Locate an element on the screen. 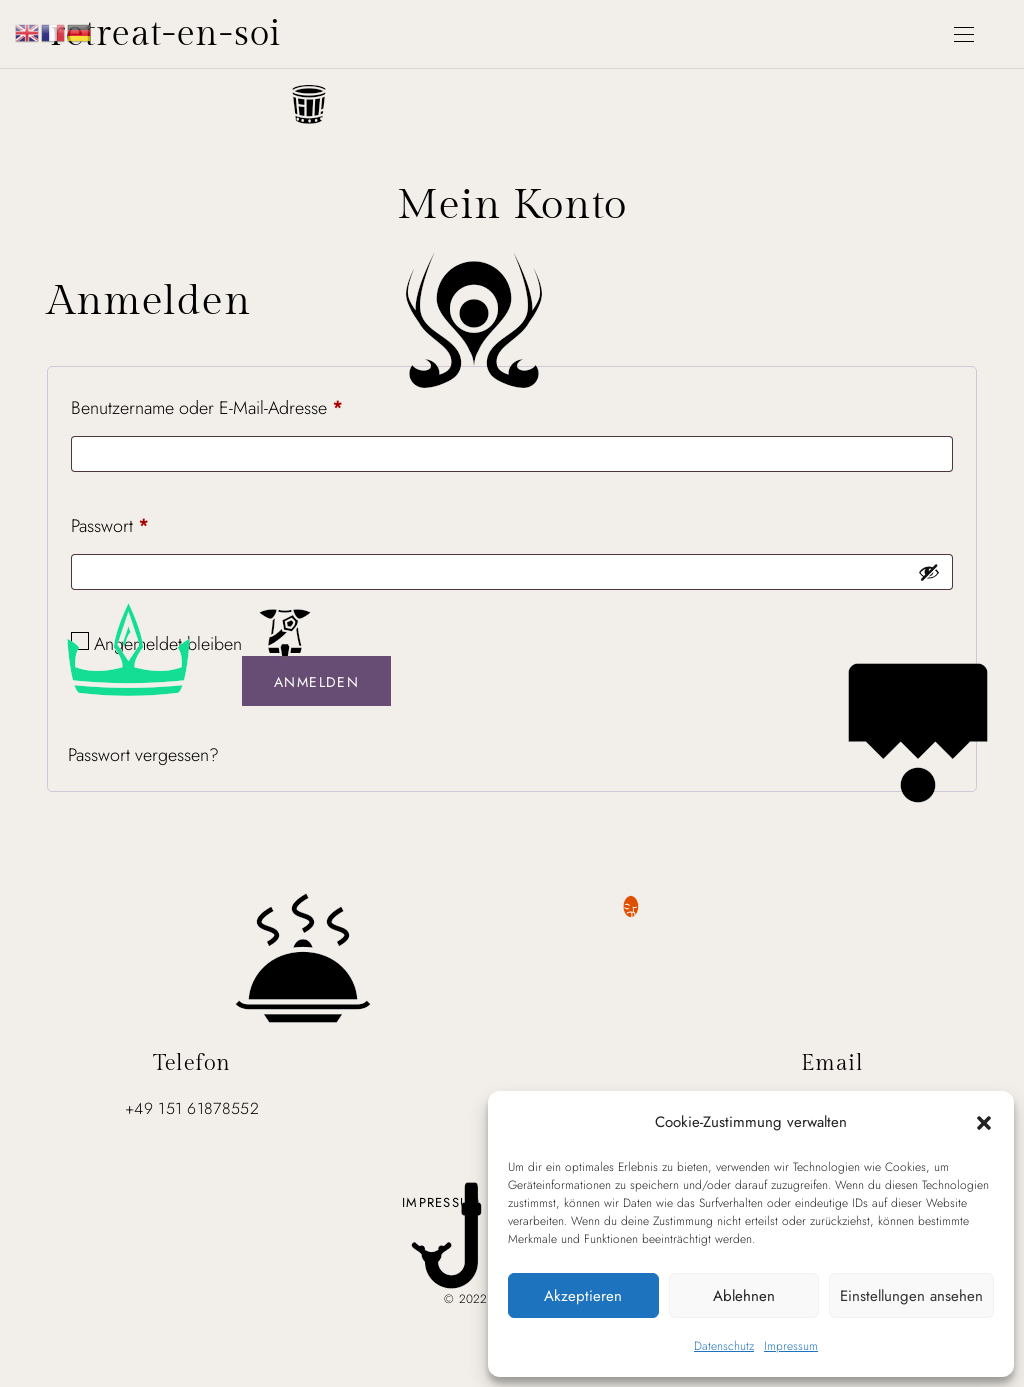 This screenshot has height=1387, width=1024. empty inventory or storage container is located at coordinates (309, 98).